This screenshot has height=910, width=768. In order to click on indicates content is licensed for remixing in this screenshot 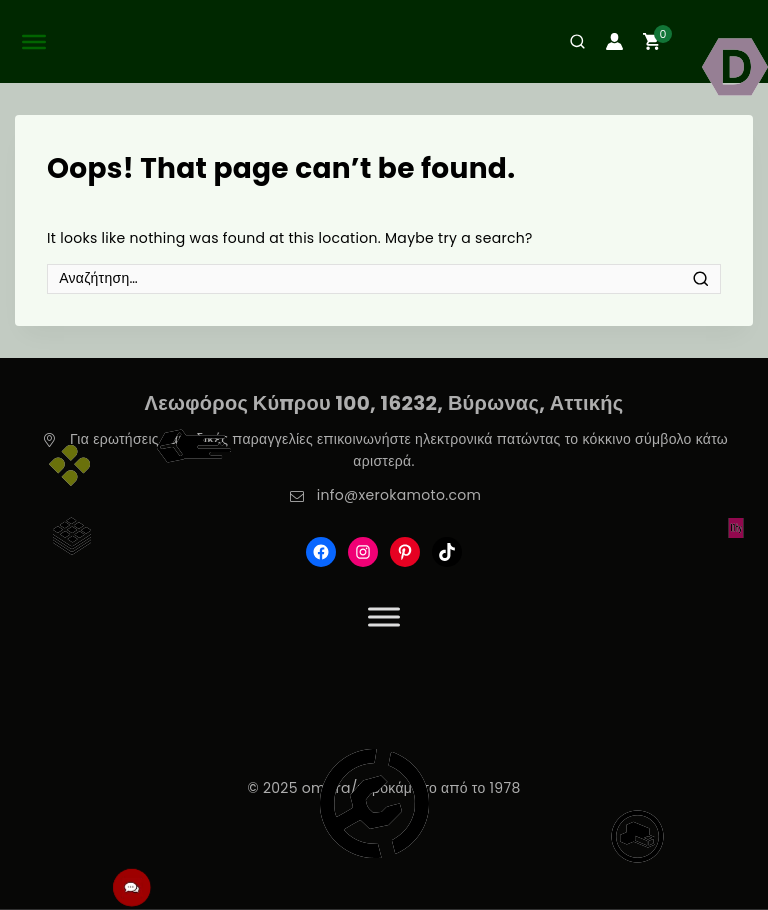, I will do `click(637, 836)`.